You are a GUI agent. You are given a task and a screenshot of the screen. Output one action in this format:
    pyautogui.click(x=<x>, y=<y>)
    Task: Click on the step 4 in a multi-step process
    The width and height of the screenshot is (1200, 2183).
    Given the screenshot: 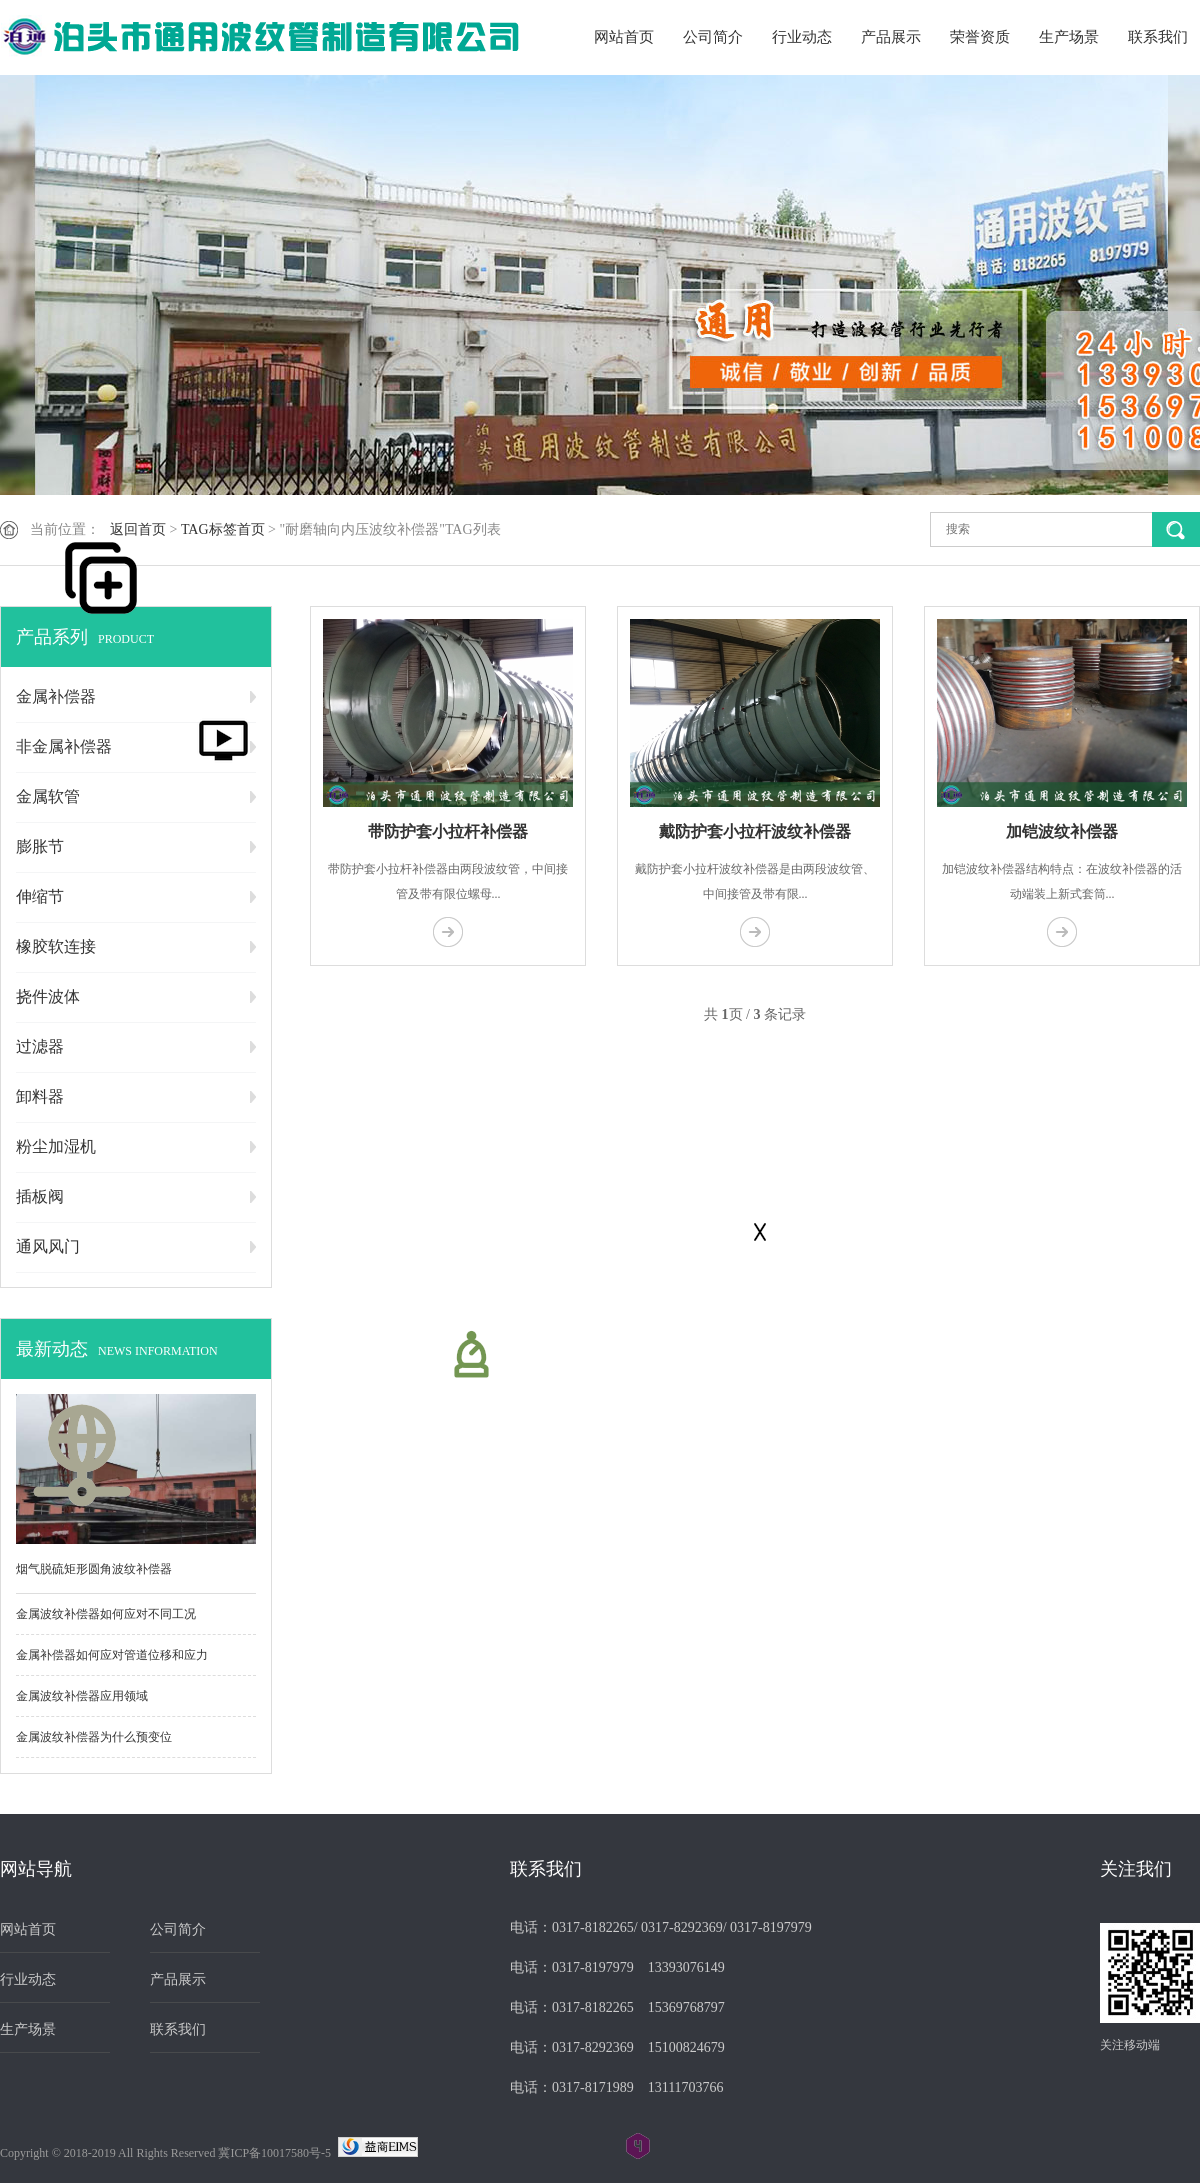 What is the action you would take?
    pyautogui.click(x=638, y=2146)
    